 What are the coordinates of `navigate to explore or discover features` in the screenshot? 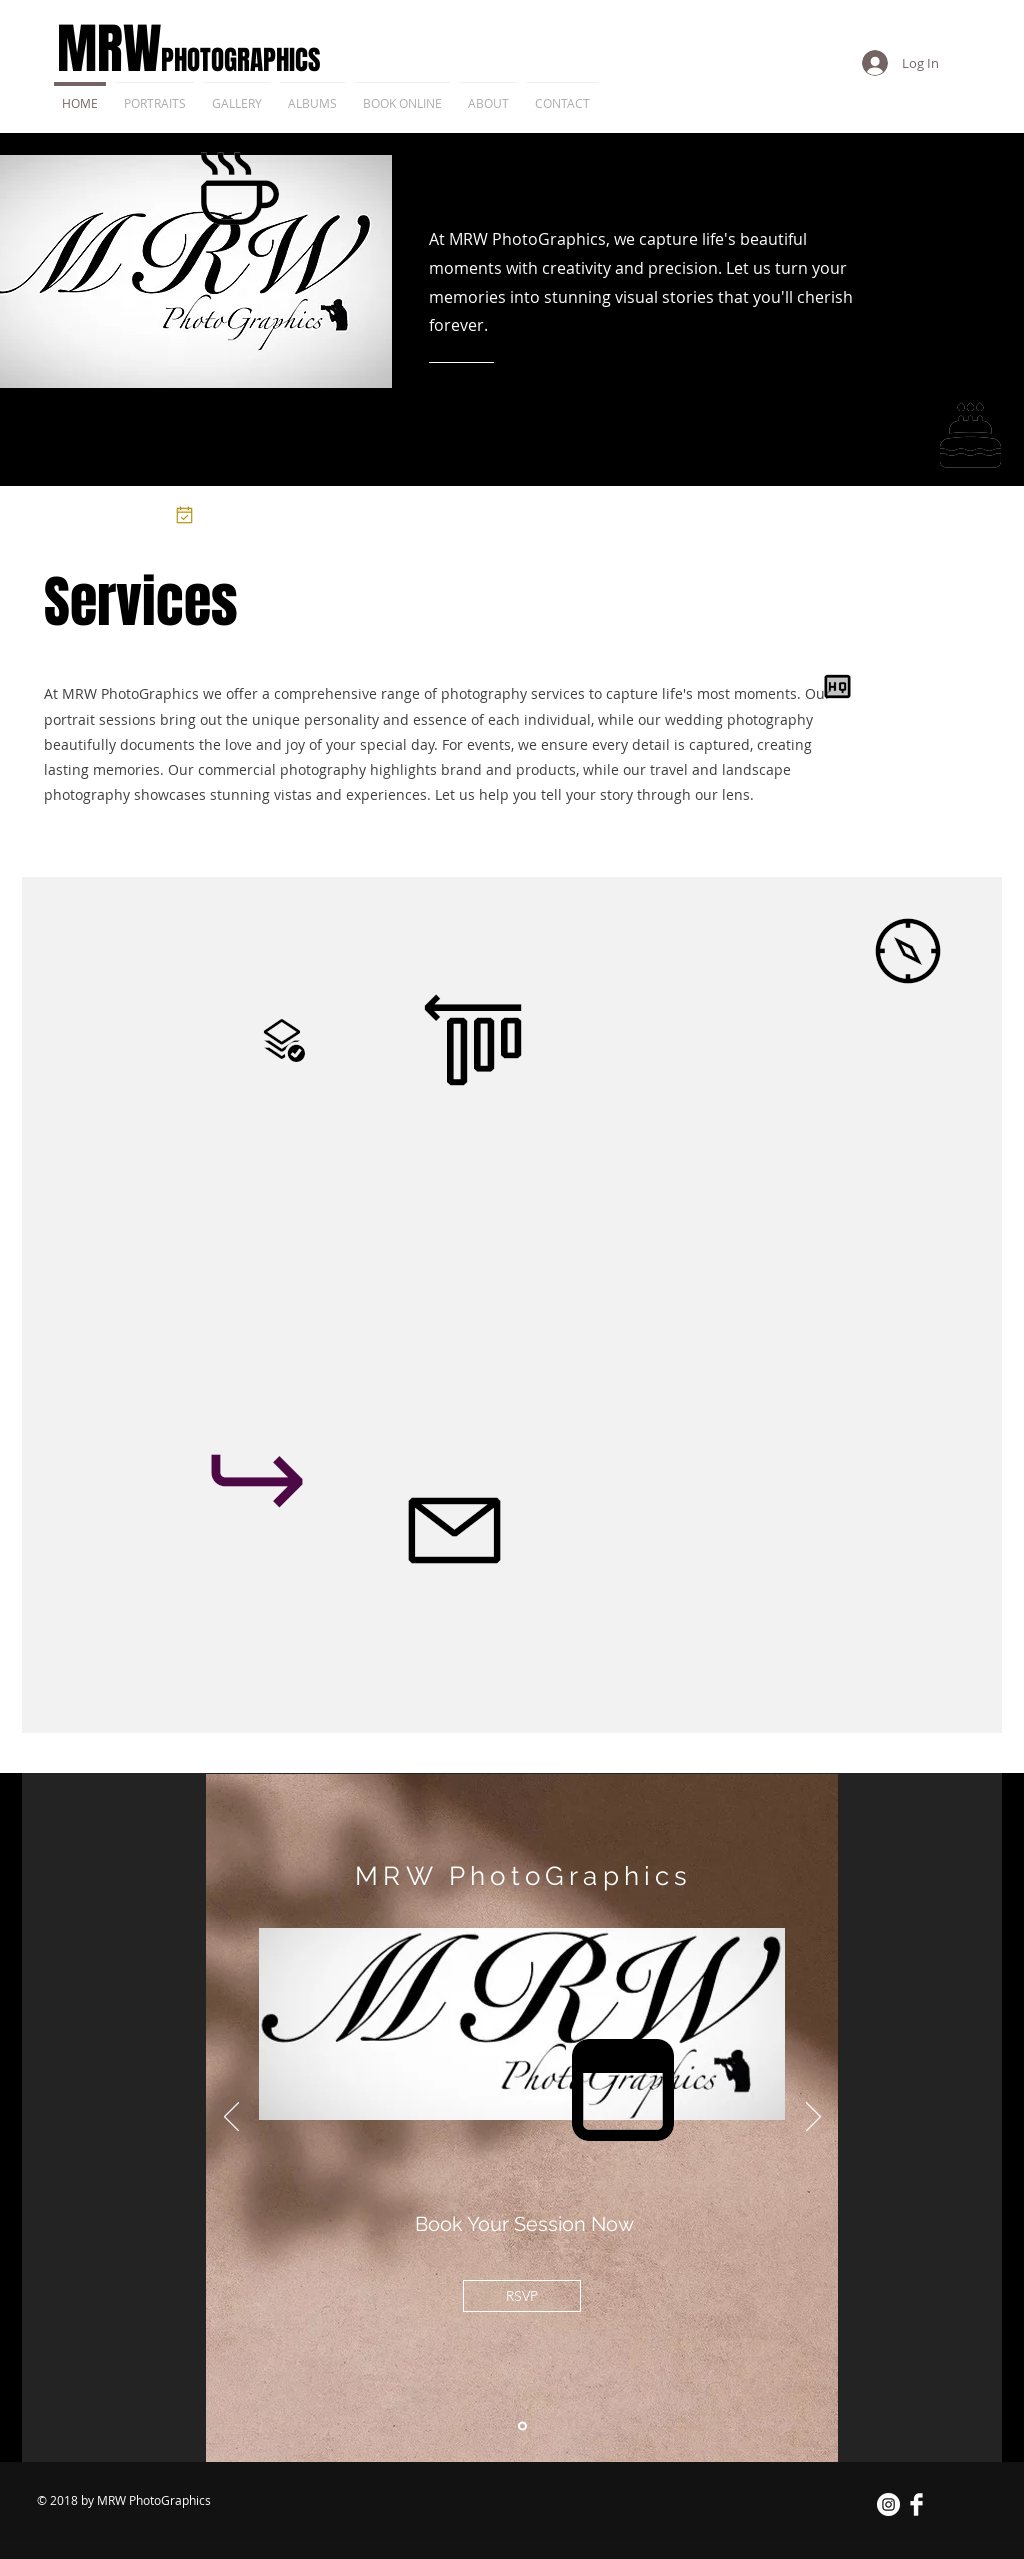 It's located at (908, 951).